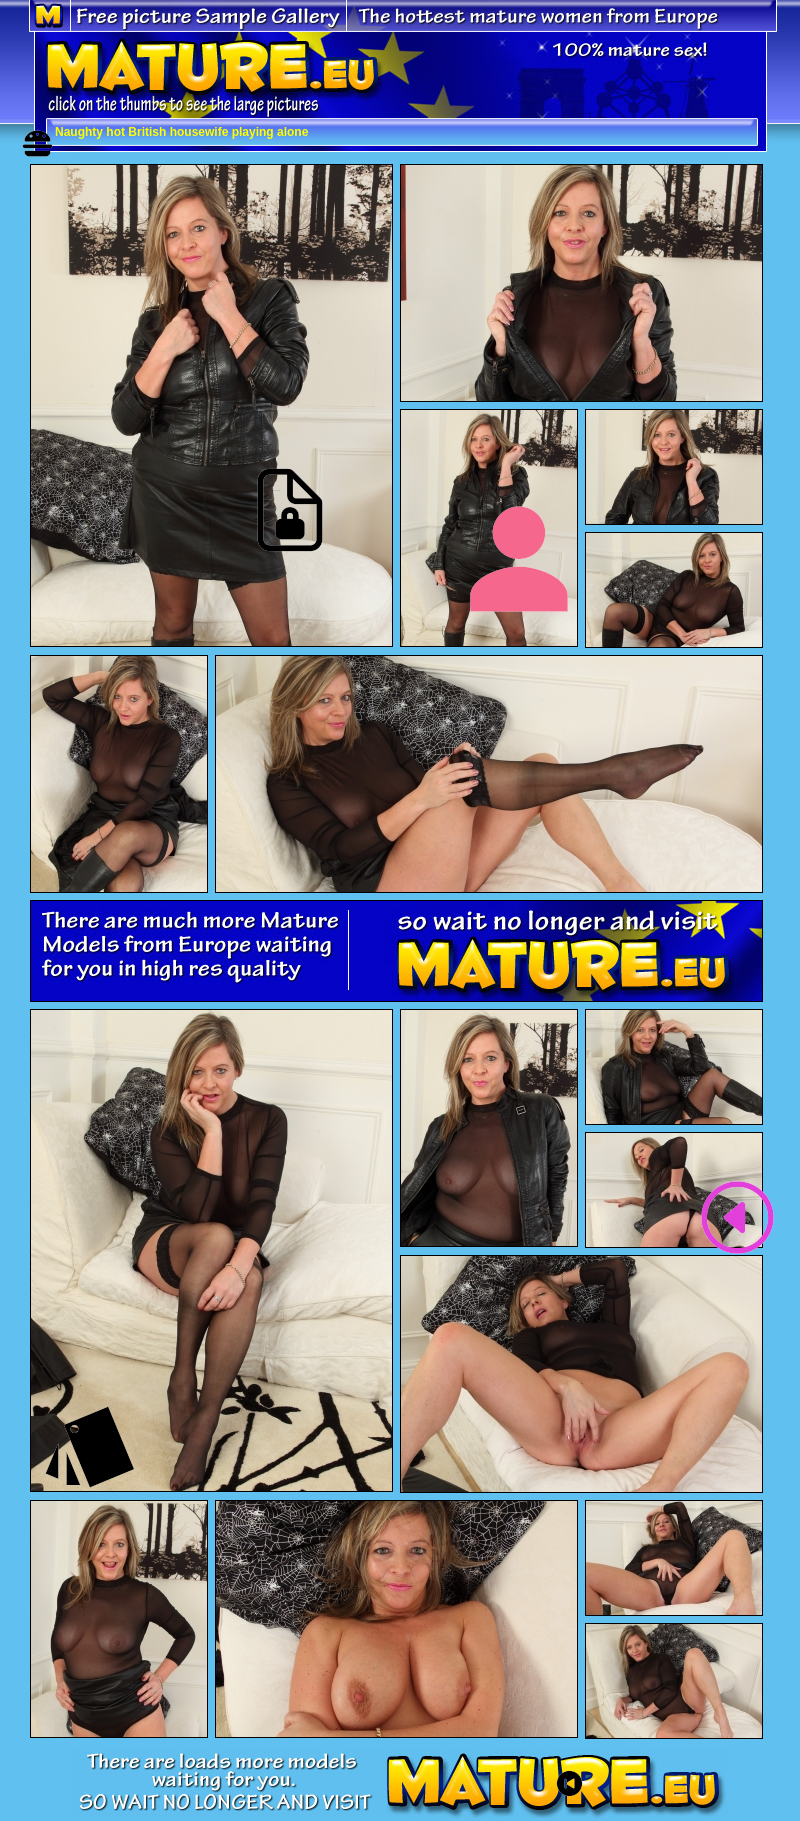 The height and width of the screenshot is (1821, 800). Describe the element at coordinates (91, 1446) in the screenshot. I see `apply a style or theme to content` at that location.